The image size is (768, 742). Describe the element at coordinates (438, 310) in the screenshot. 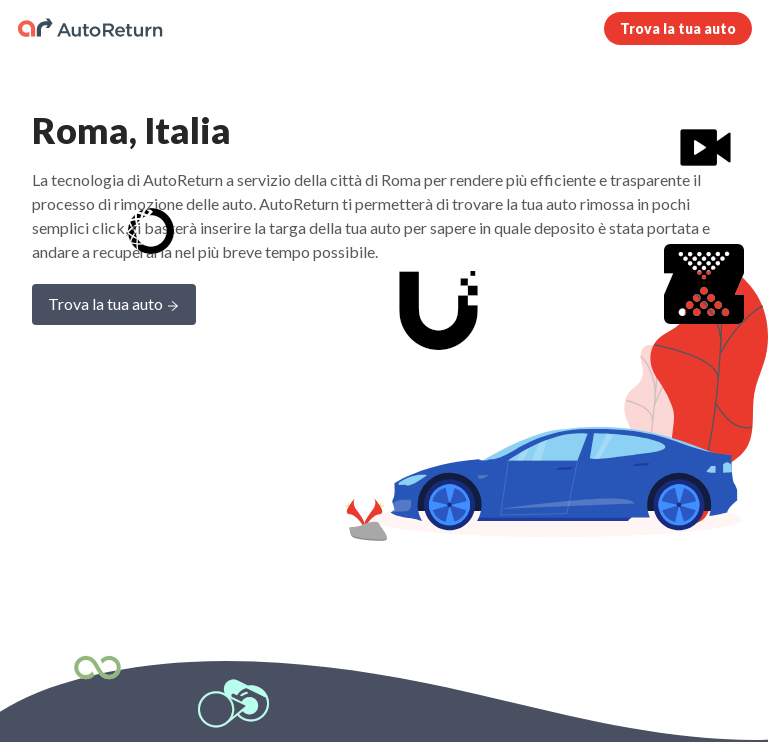

I see `ubiquiti networks company logo` at that location.